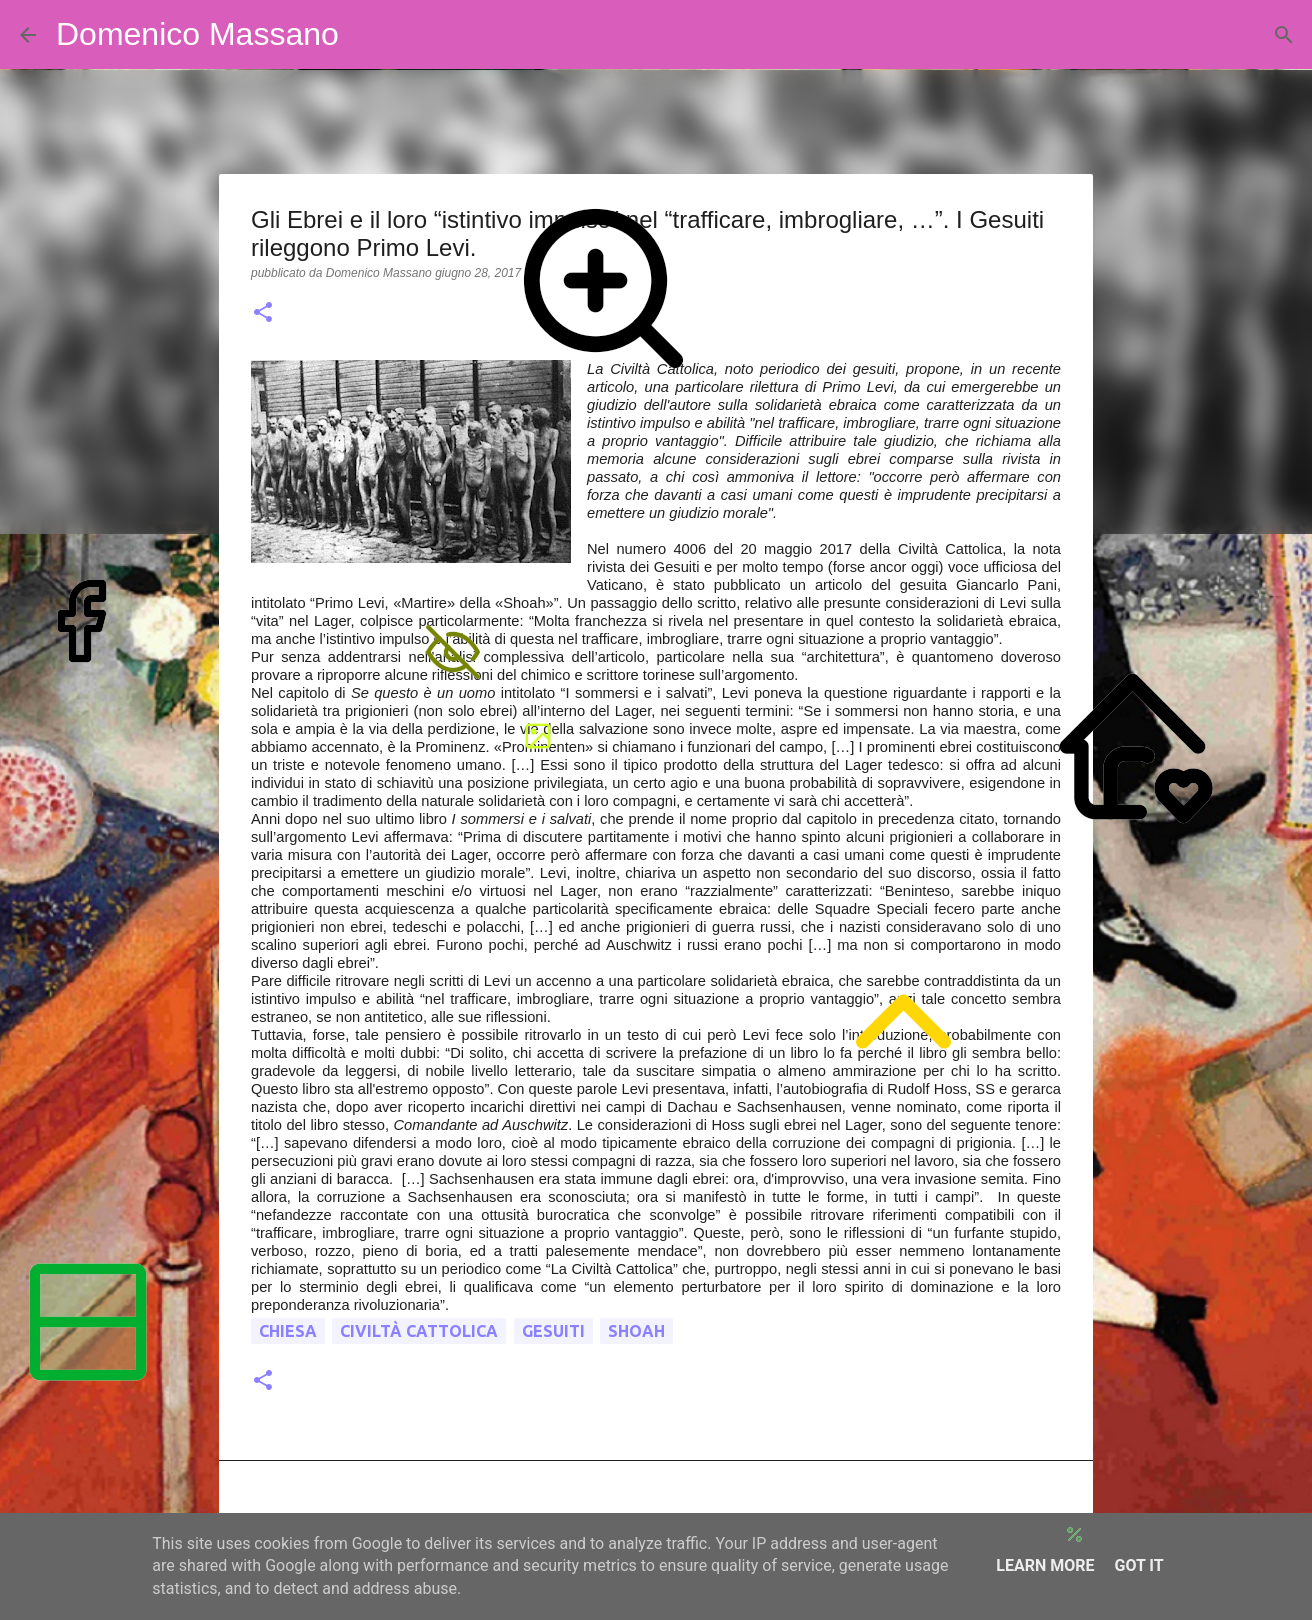 Image resolution: width=1312 pixels, height=1620 pixels. Describe the element at coordinates (603, 288) in the screenshot. I see `zoom in on content or image` at that location.